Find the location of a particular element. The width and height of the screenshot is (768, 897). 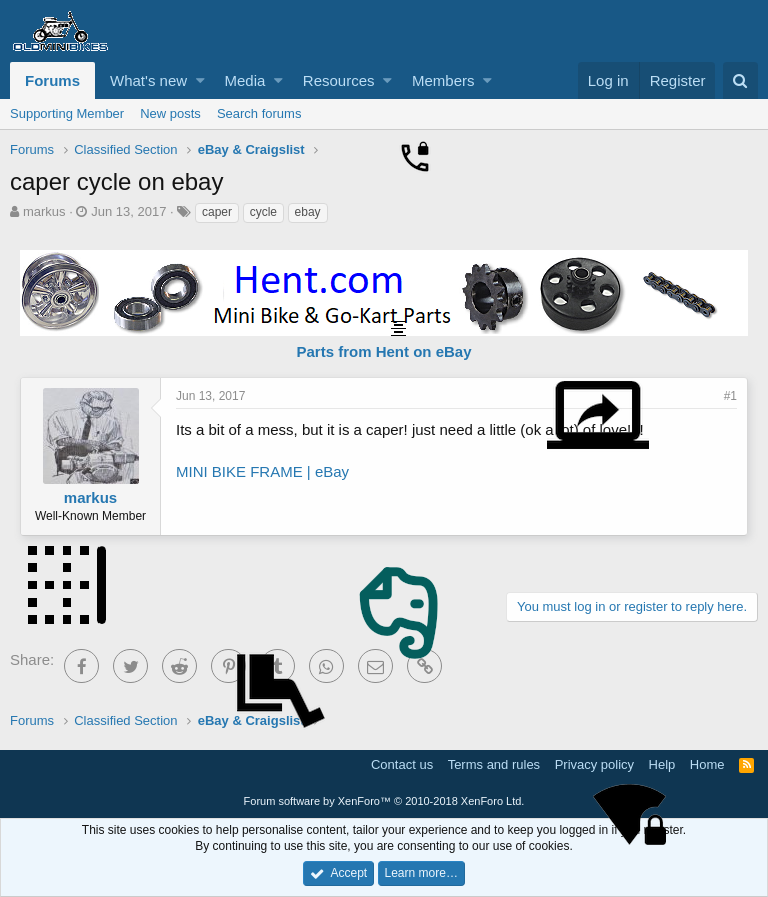

select extra legroom seat option is located at coordinates (278, 691).